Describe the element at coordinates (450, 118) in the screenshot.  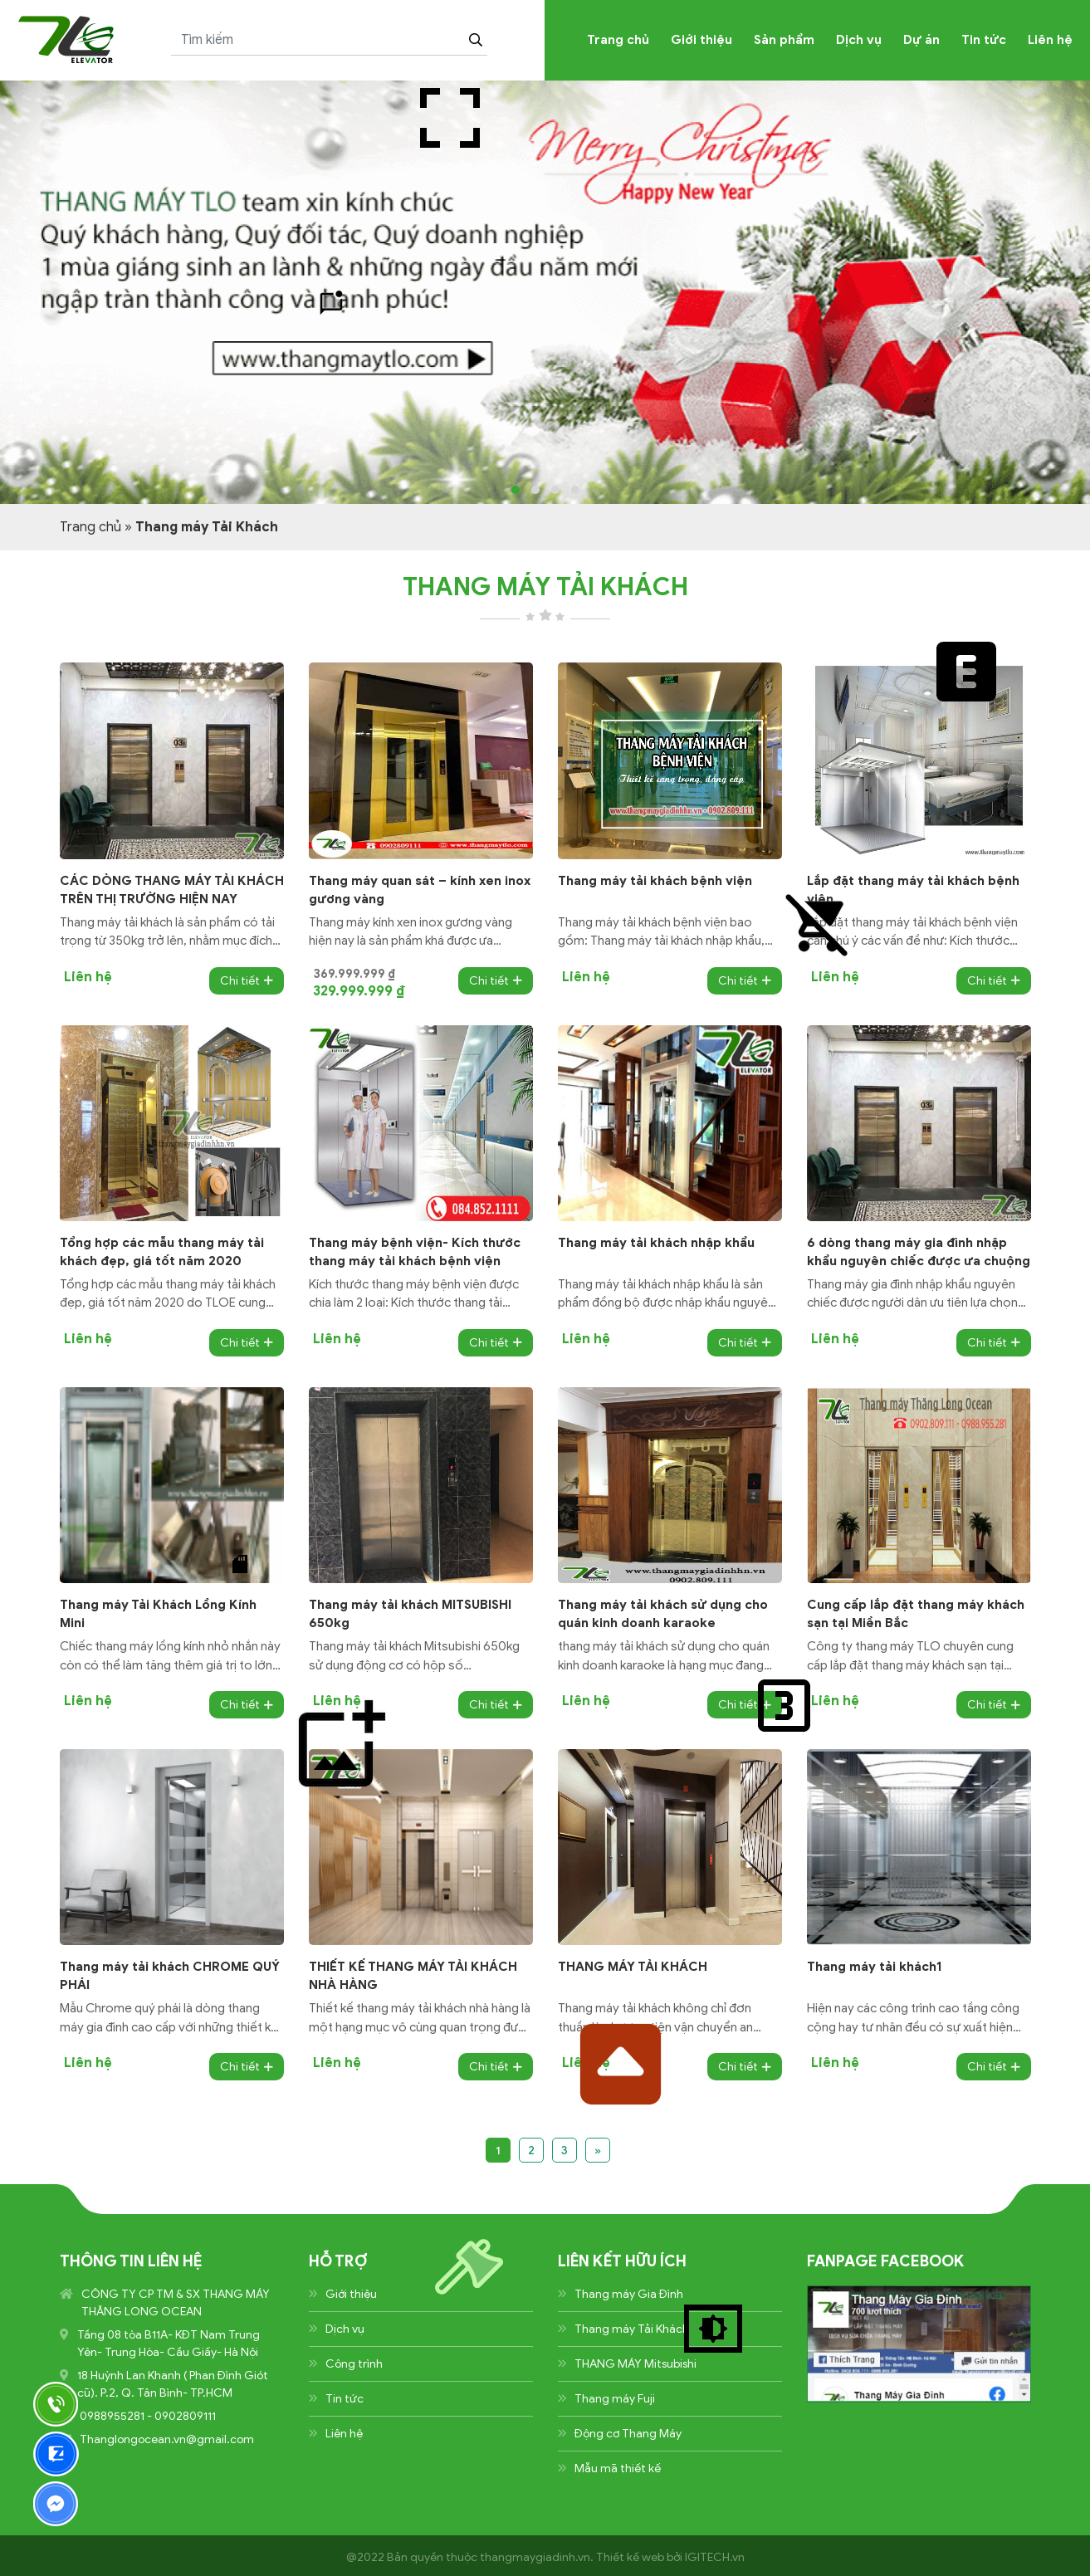
I see `scan a QR code or barcode` at that location.